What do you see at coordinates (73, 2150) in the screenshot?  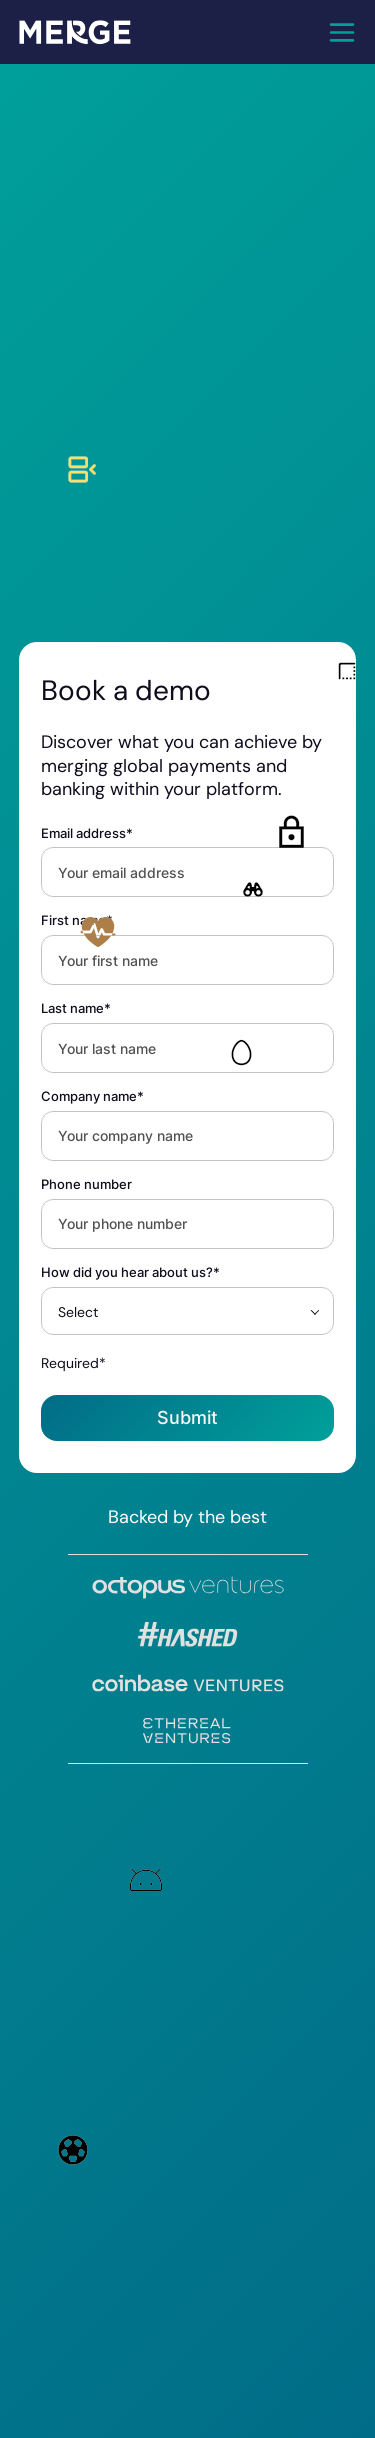 I see `access football or soccer content` at bounding box center [73, 2150].